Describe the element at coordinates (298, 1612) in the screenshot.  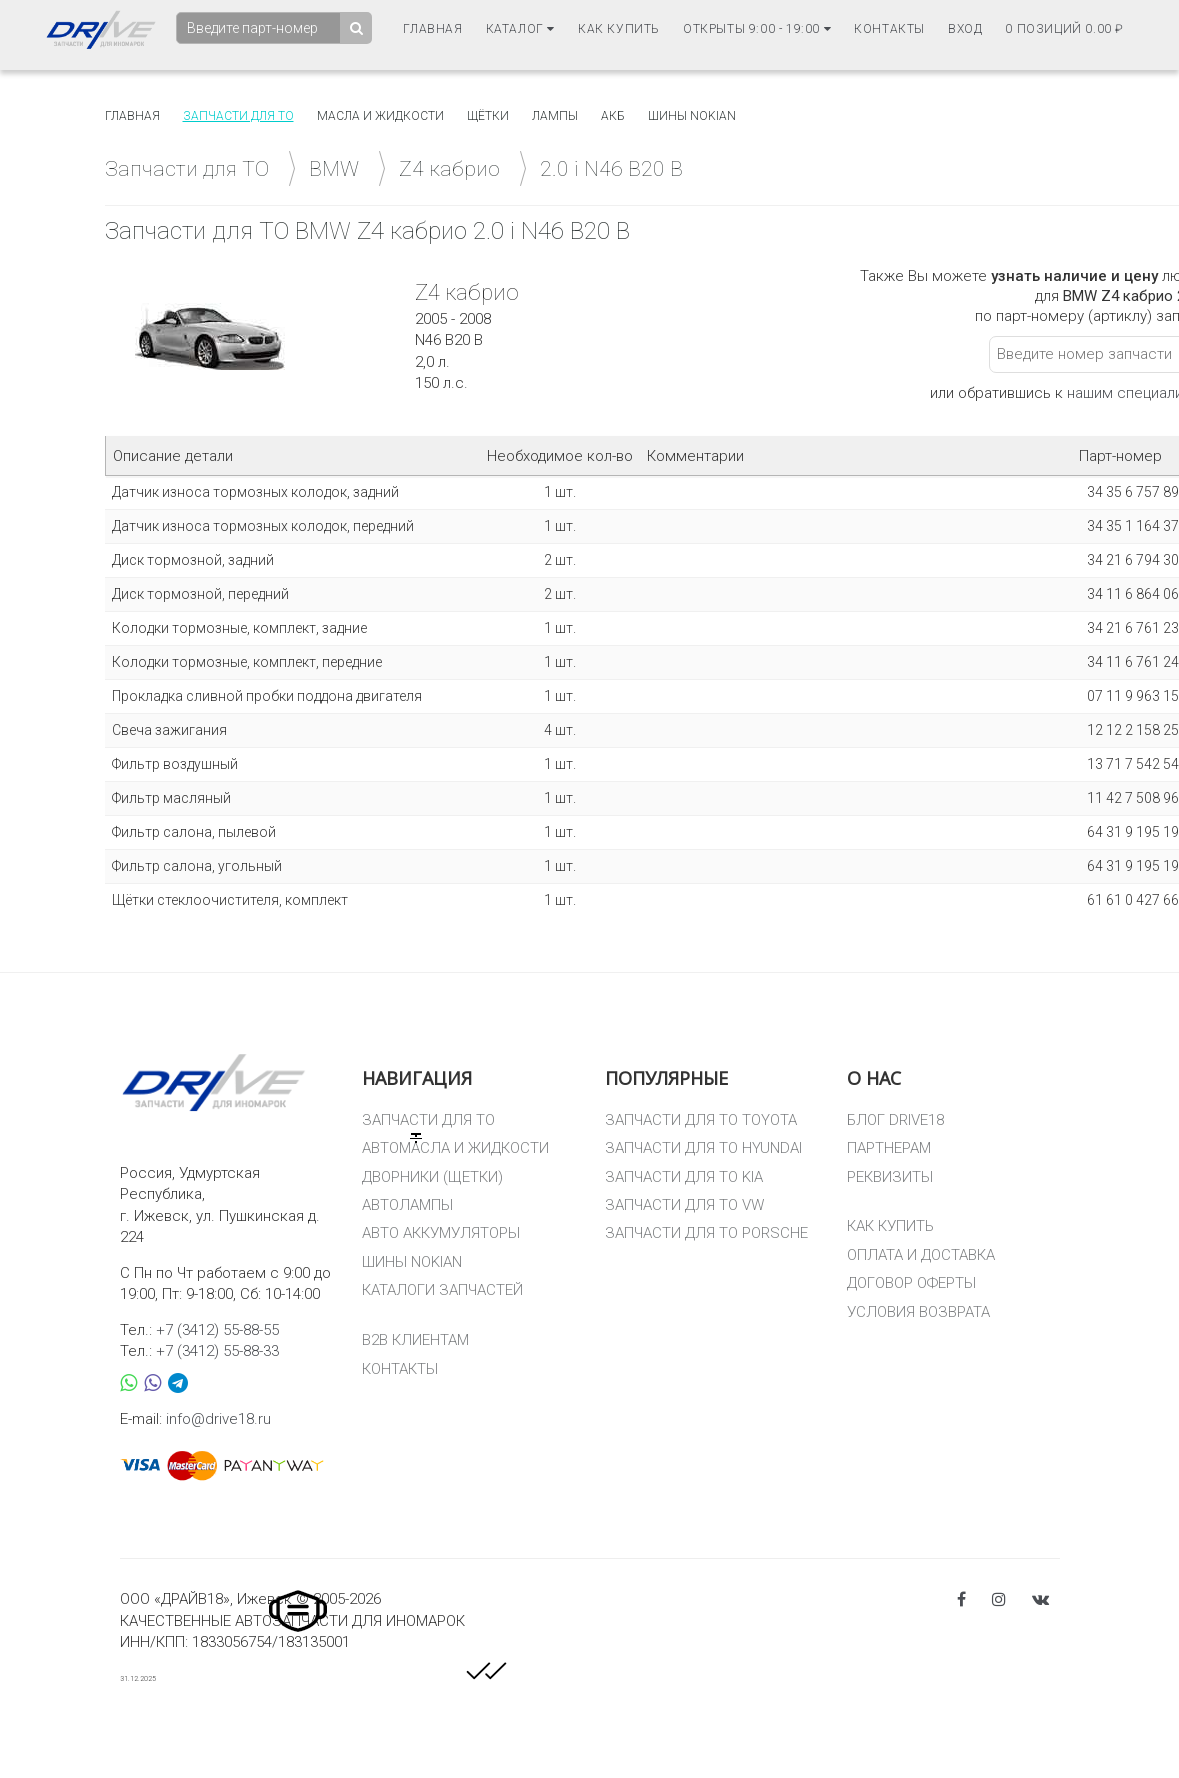
I see `indicates mask required area or health guidelines` at that location.